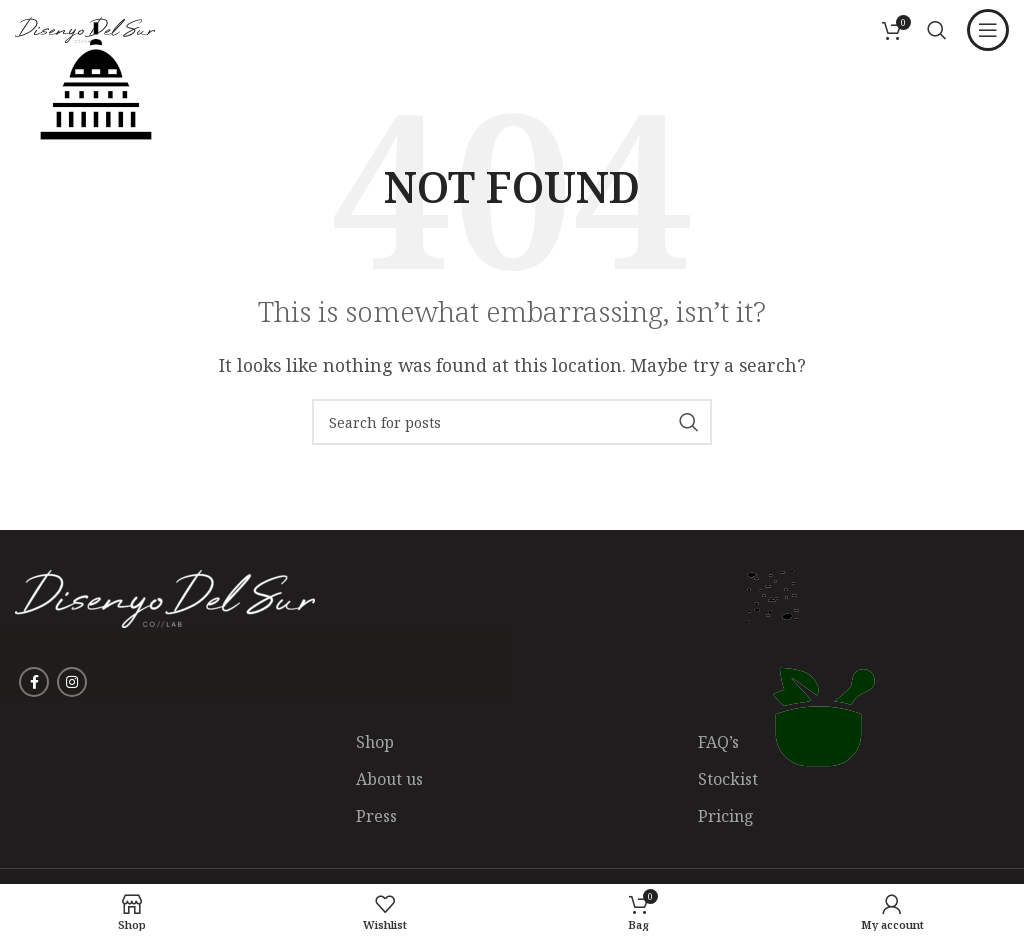  Describe the element at coordinates (824, 717) in the screenshot. I see `access the potion crafting menu` at that location.